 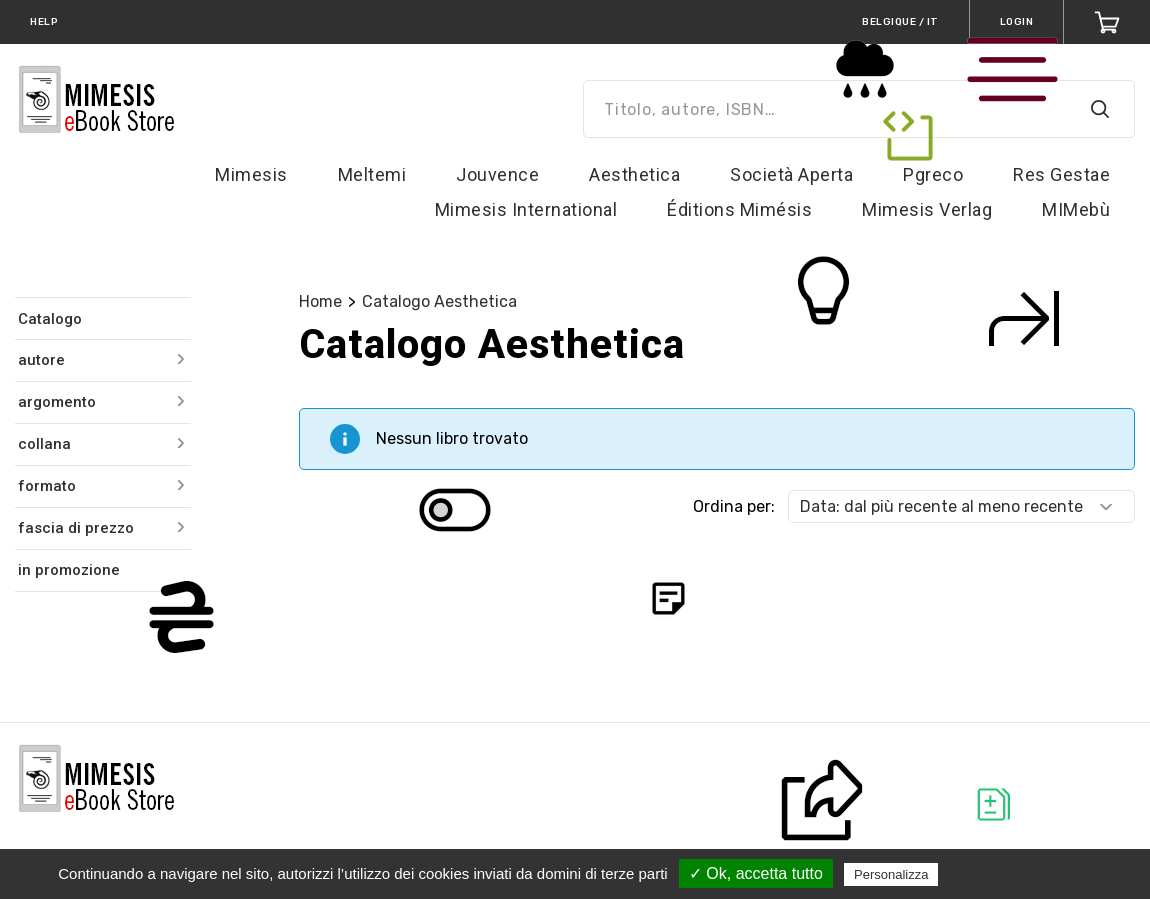 What do you see at coordinates (910, 138) in the screenshot?
I see `insert a code block or snippet` at bounding box center [910, 138].